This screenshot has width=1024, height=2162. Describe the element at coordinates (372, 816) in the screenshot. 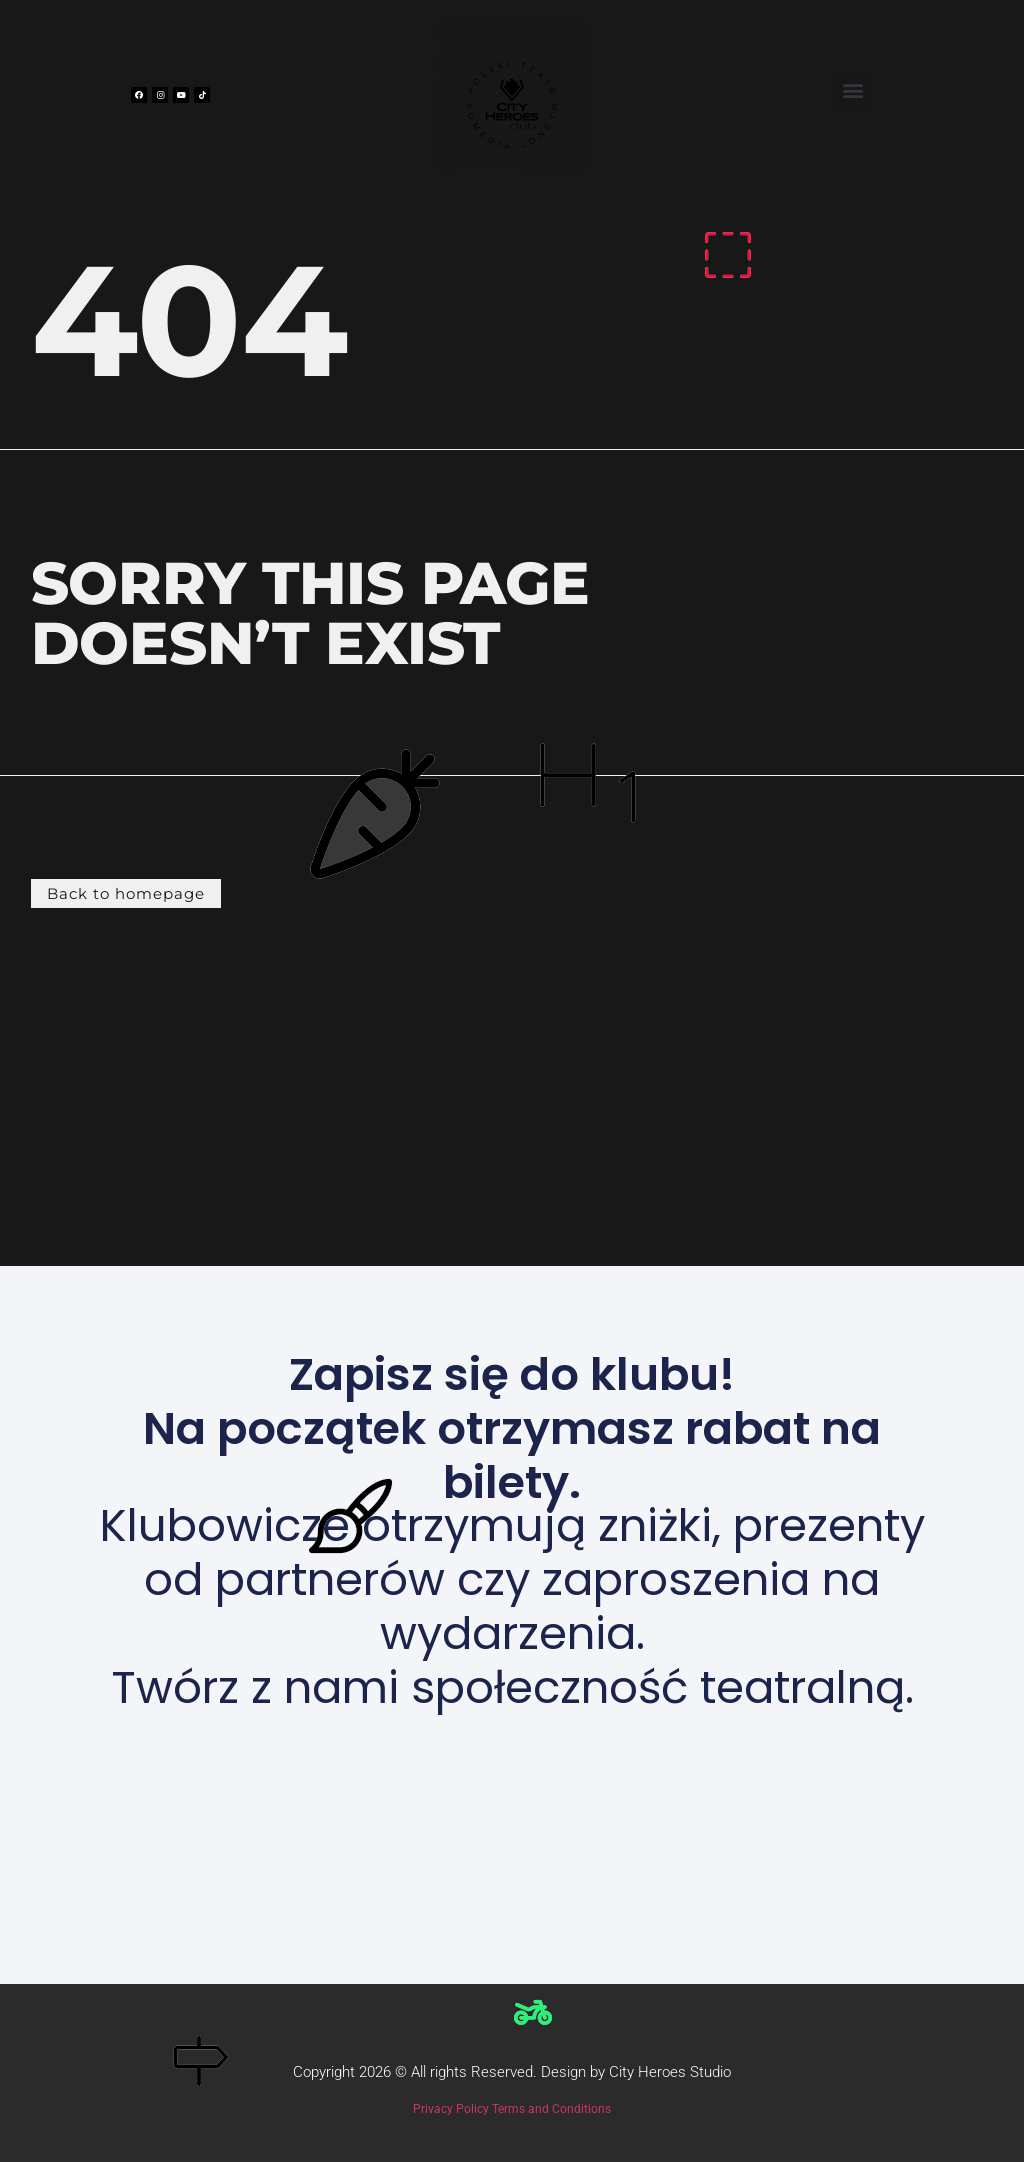

I see `browse vegetable or produce category` at that location.